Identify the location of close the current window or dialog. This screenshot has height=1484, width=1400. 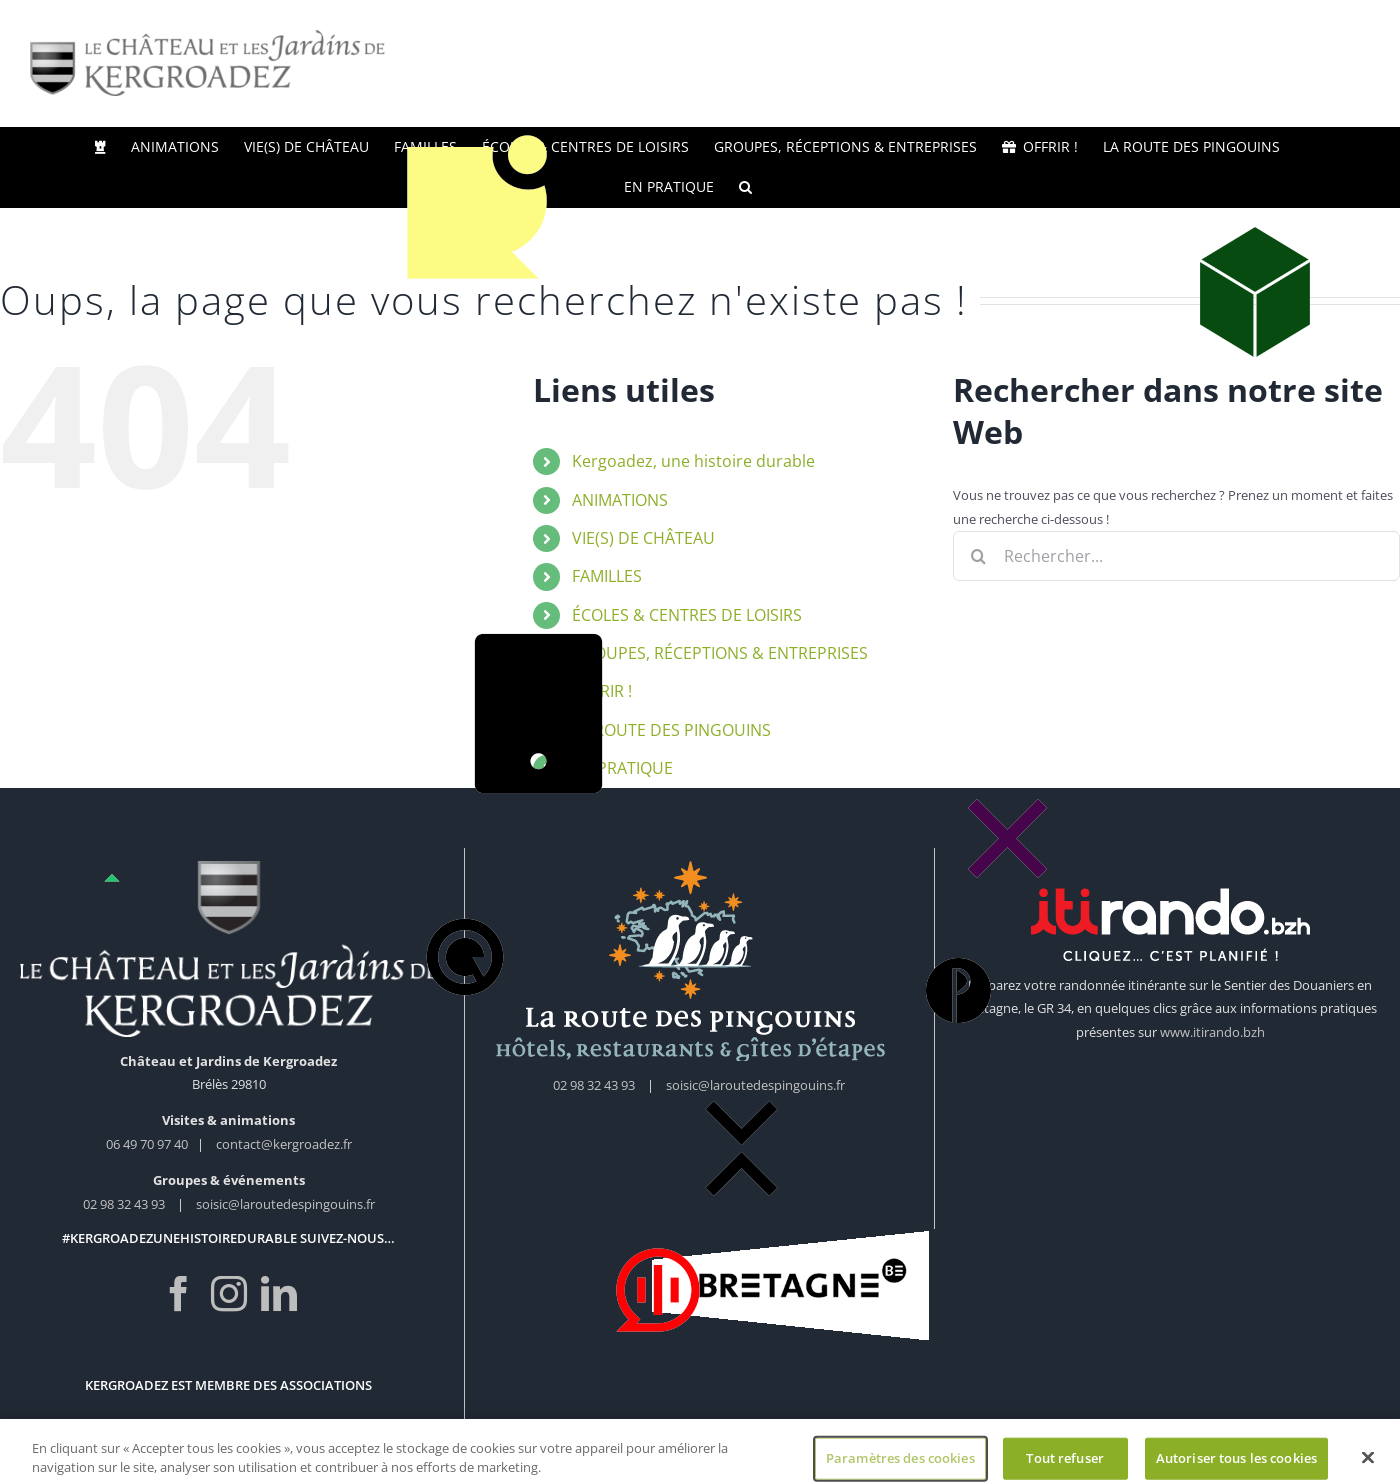
(1007, 838).